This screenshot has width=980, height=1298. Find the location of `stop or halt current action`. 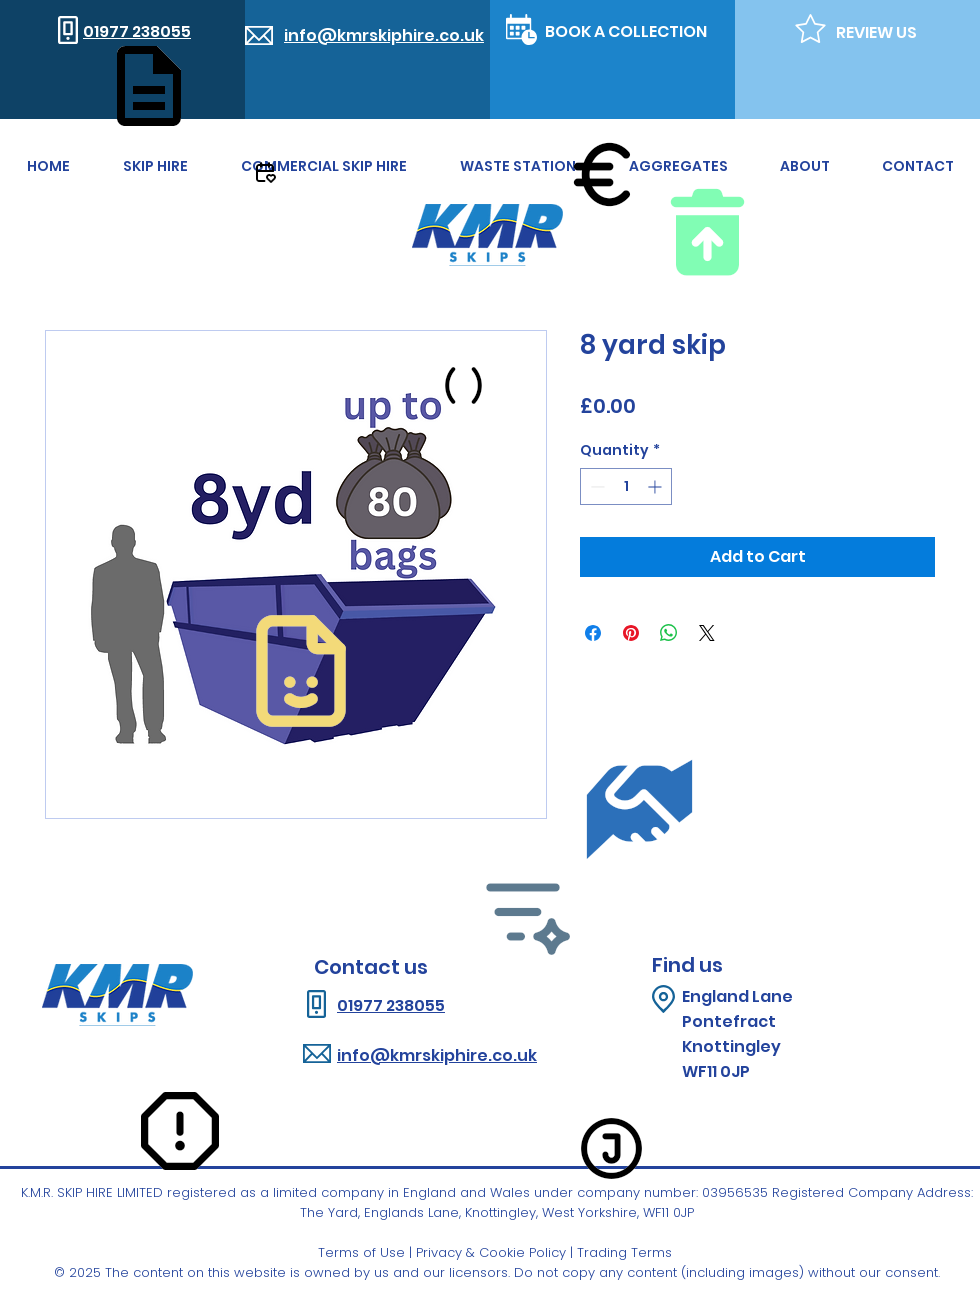

stop or halt current action is located at coordinates (180, 1131).